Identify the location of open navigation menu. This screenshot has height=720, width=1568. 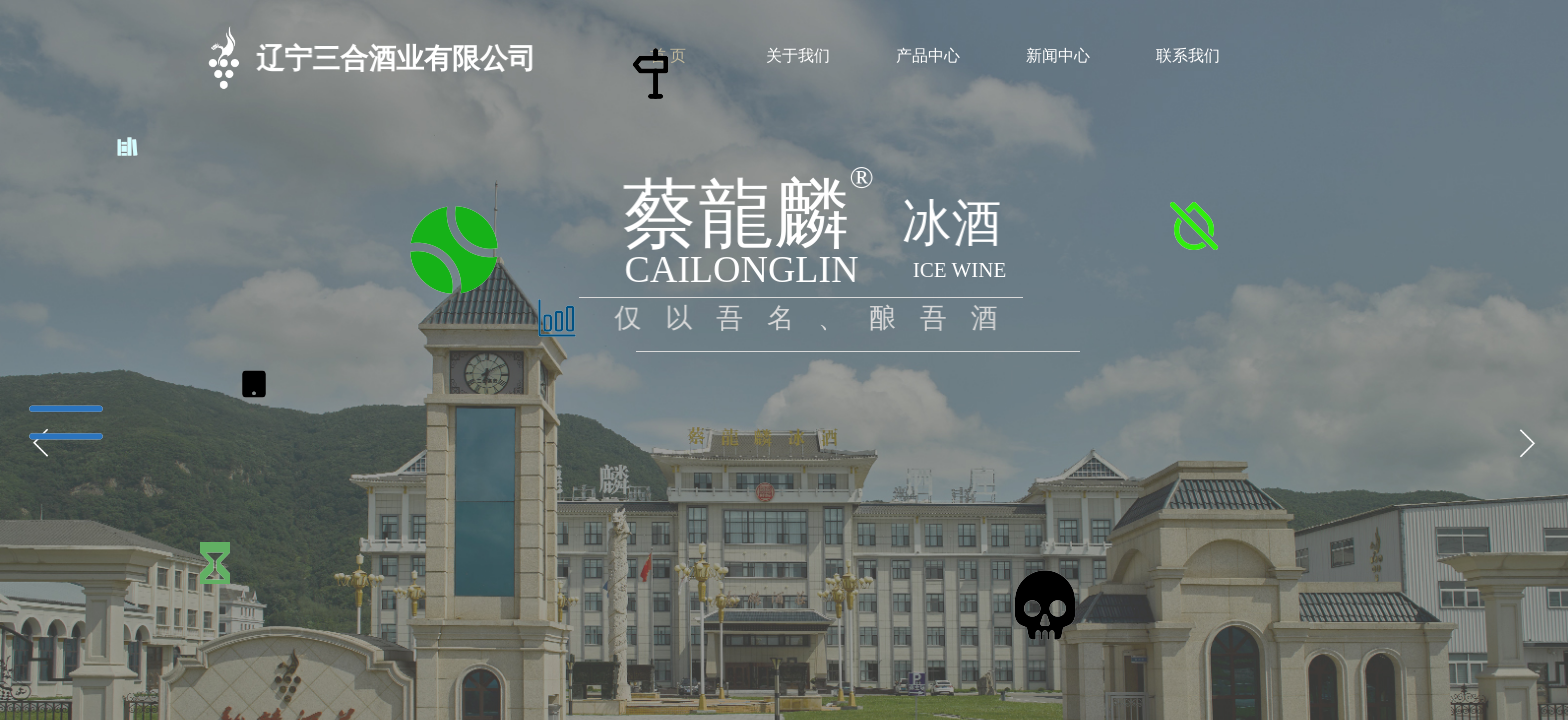
(66, 421).